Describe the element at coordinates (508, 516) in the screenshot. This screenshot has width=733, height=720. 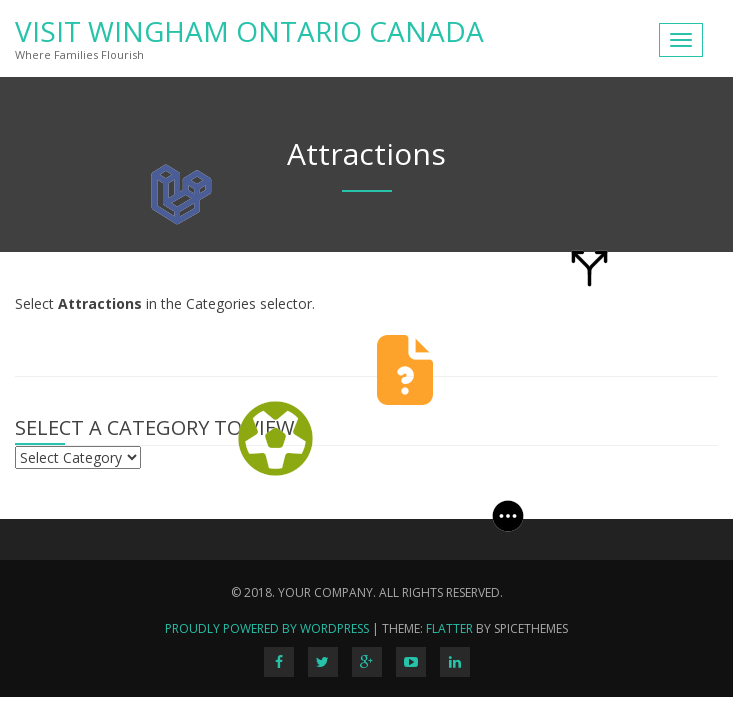
I see `access more options or actions` at that location.